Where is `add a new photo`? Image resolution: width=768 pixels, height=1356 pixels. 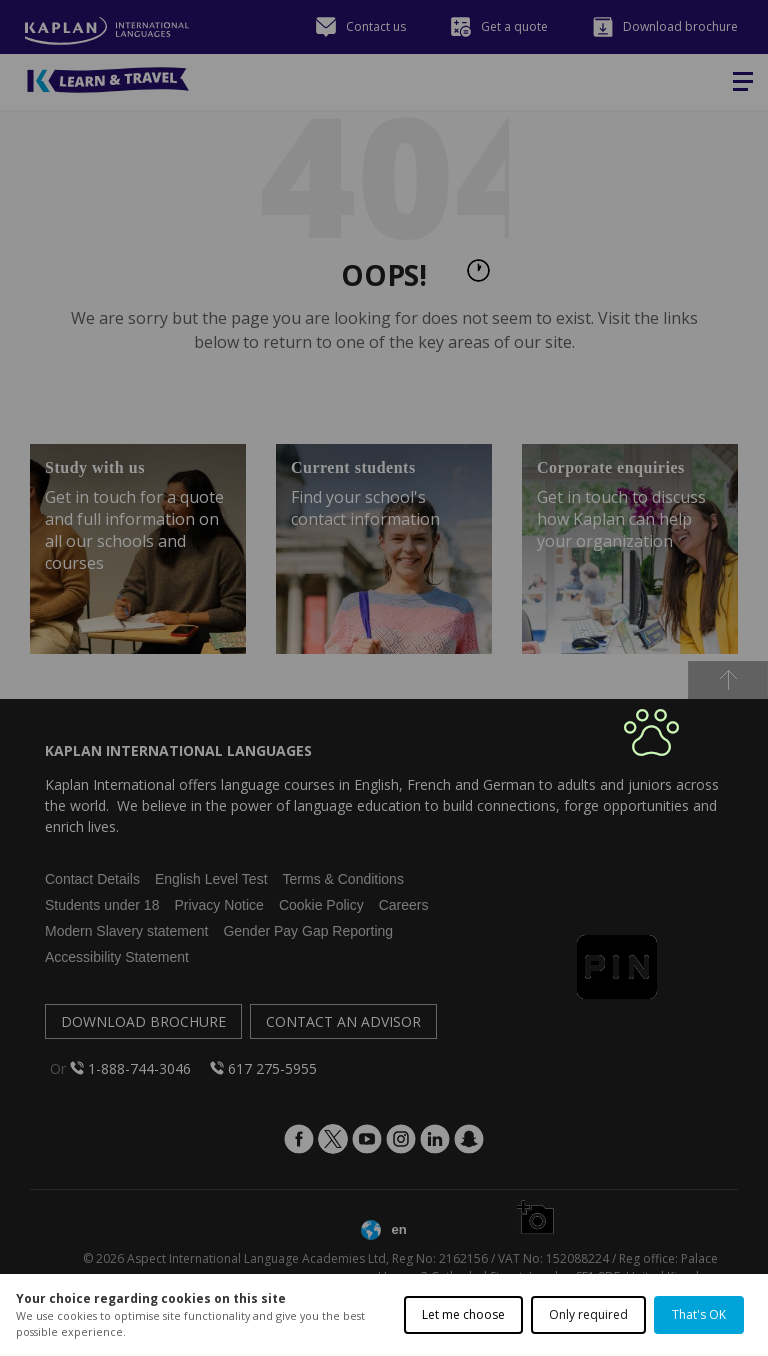 add a new photo is located at coordinates (536, 1218).